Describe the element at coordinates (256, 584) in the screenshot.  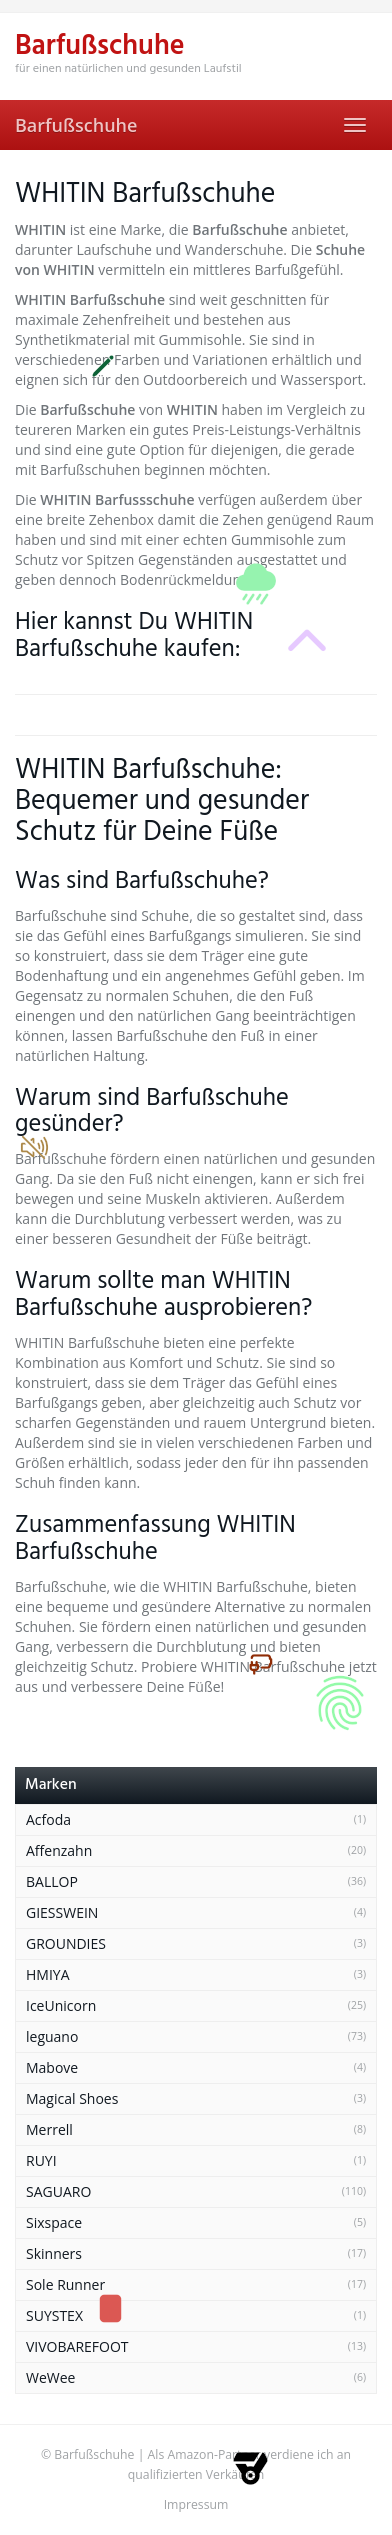
I see `indicates rainy weather conditions` at that location.